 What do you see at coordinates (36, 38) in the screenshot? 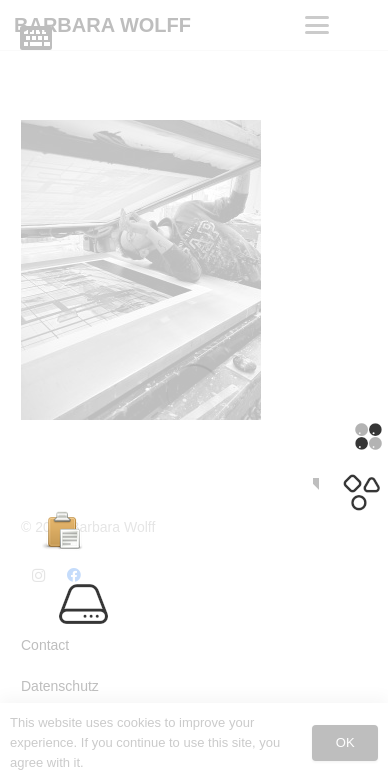
I see `switch to keyboard input` at bounding box center [36, 38].